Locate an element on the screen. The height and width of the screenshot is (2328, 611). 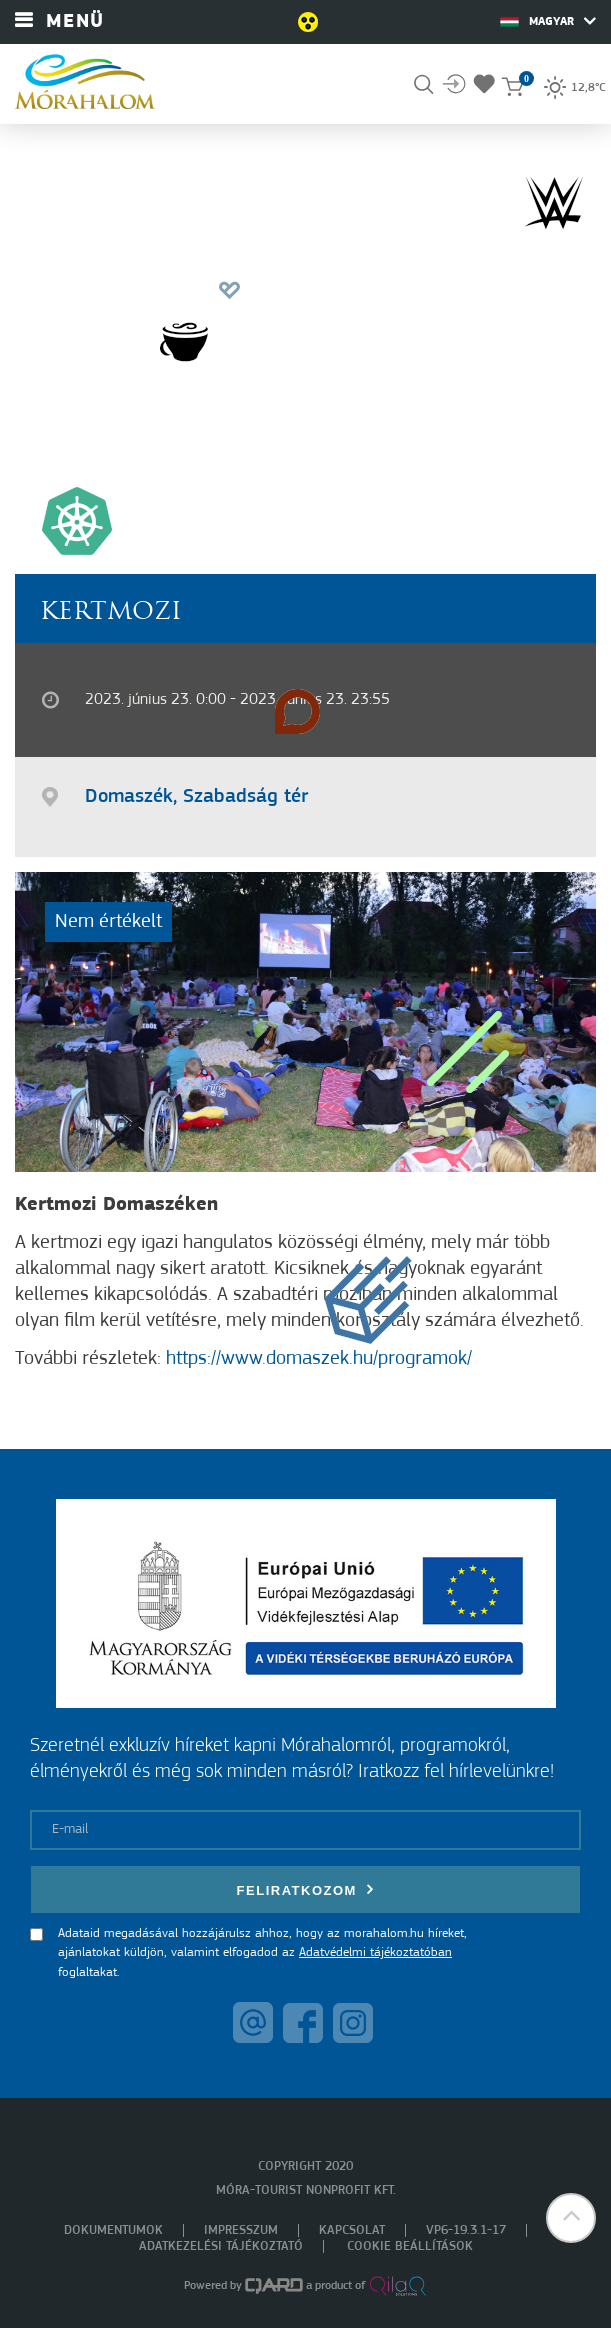
kubernetes container orchestration platform logo is located at coordinates (77, 521).